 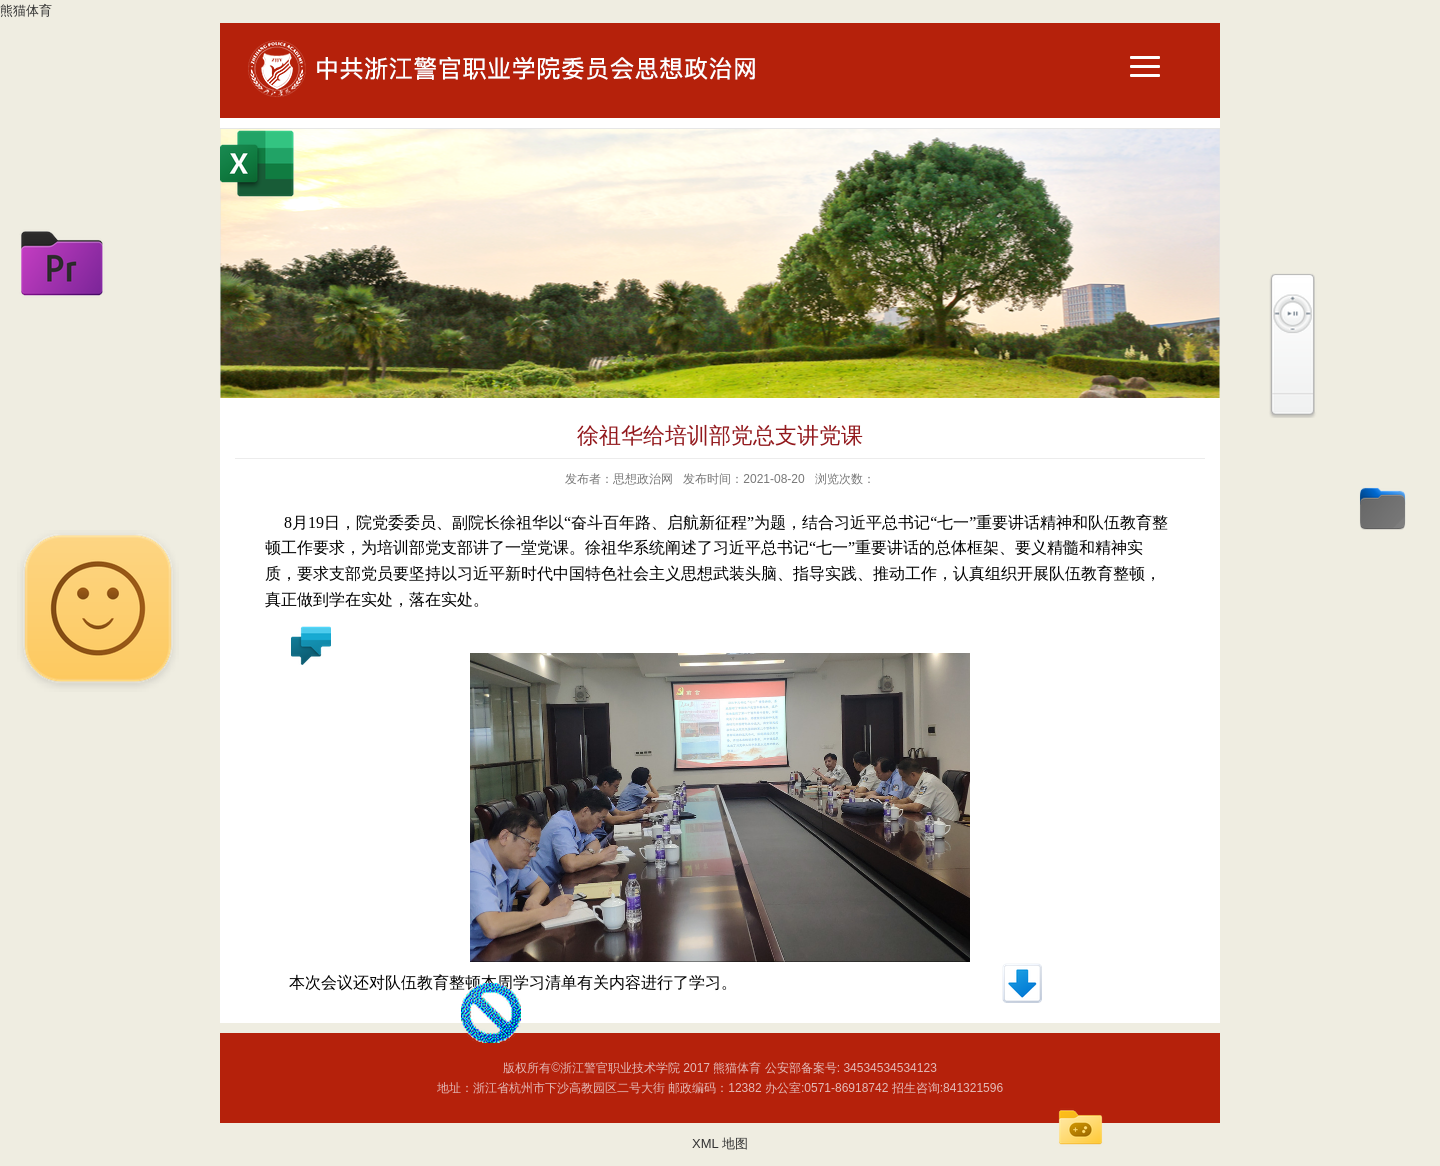 What do you see at coordinates (257, 163) in the screenshot?
I see `open Microsoft Excel` at bounding box center [257, 163].